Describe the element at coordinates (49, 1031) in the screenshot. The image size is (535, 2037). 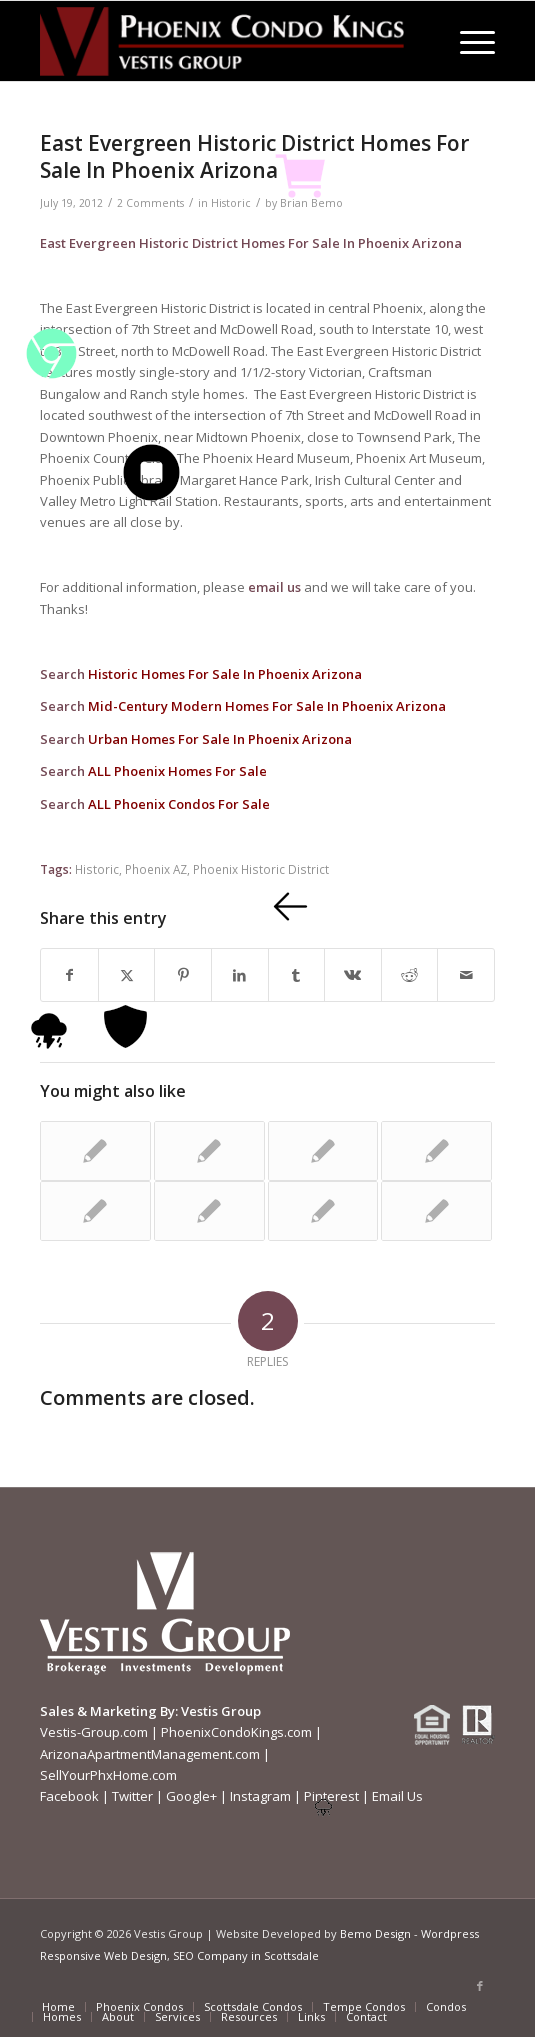
I see `indicates thunderstorm weather conditions` at that location.